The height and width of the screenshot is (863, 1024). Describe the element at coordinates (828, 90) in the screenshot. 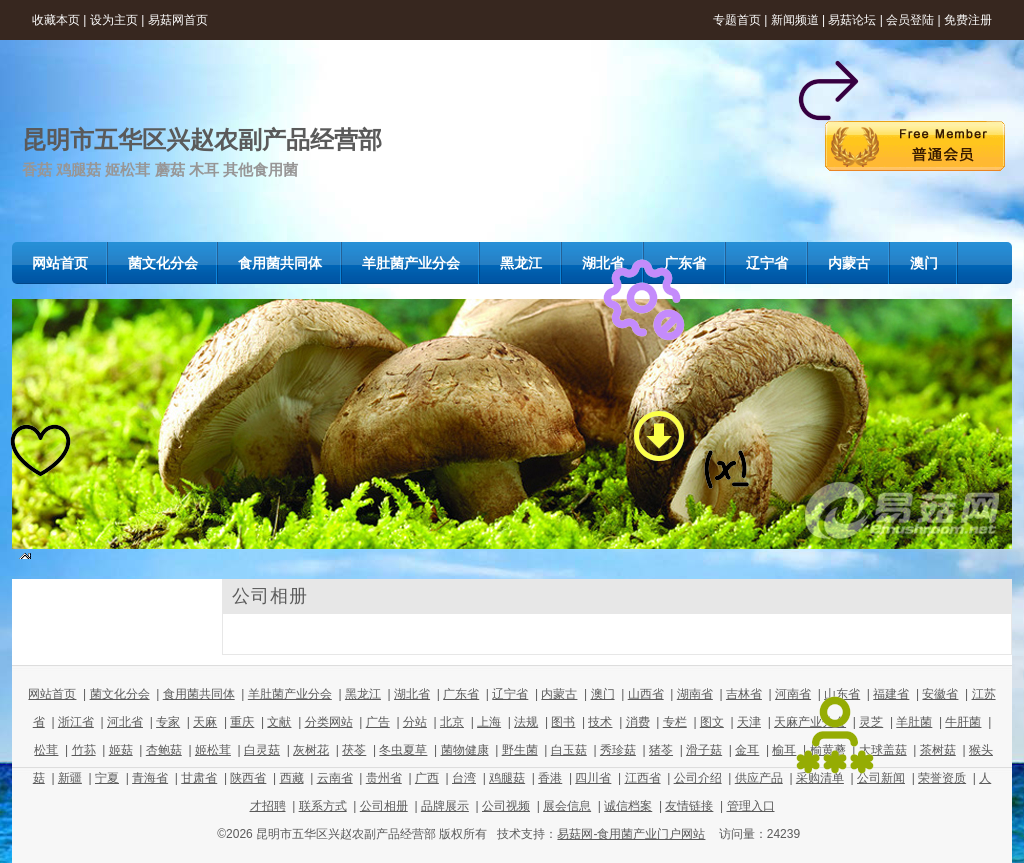

I see `redo last action` at that location.